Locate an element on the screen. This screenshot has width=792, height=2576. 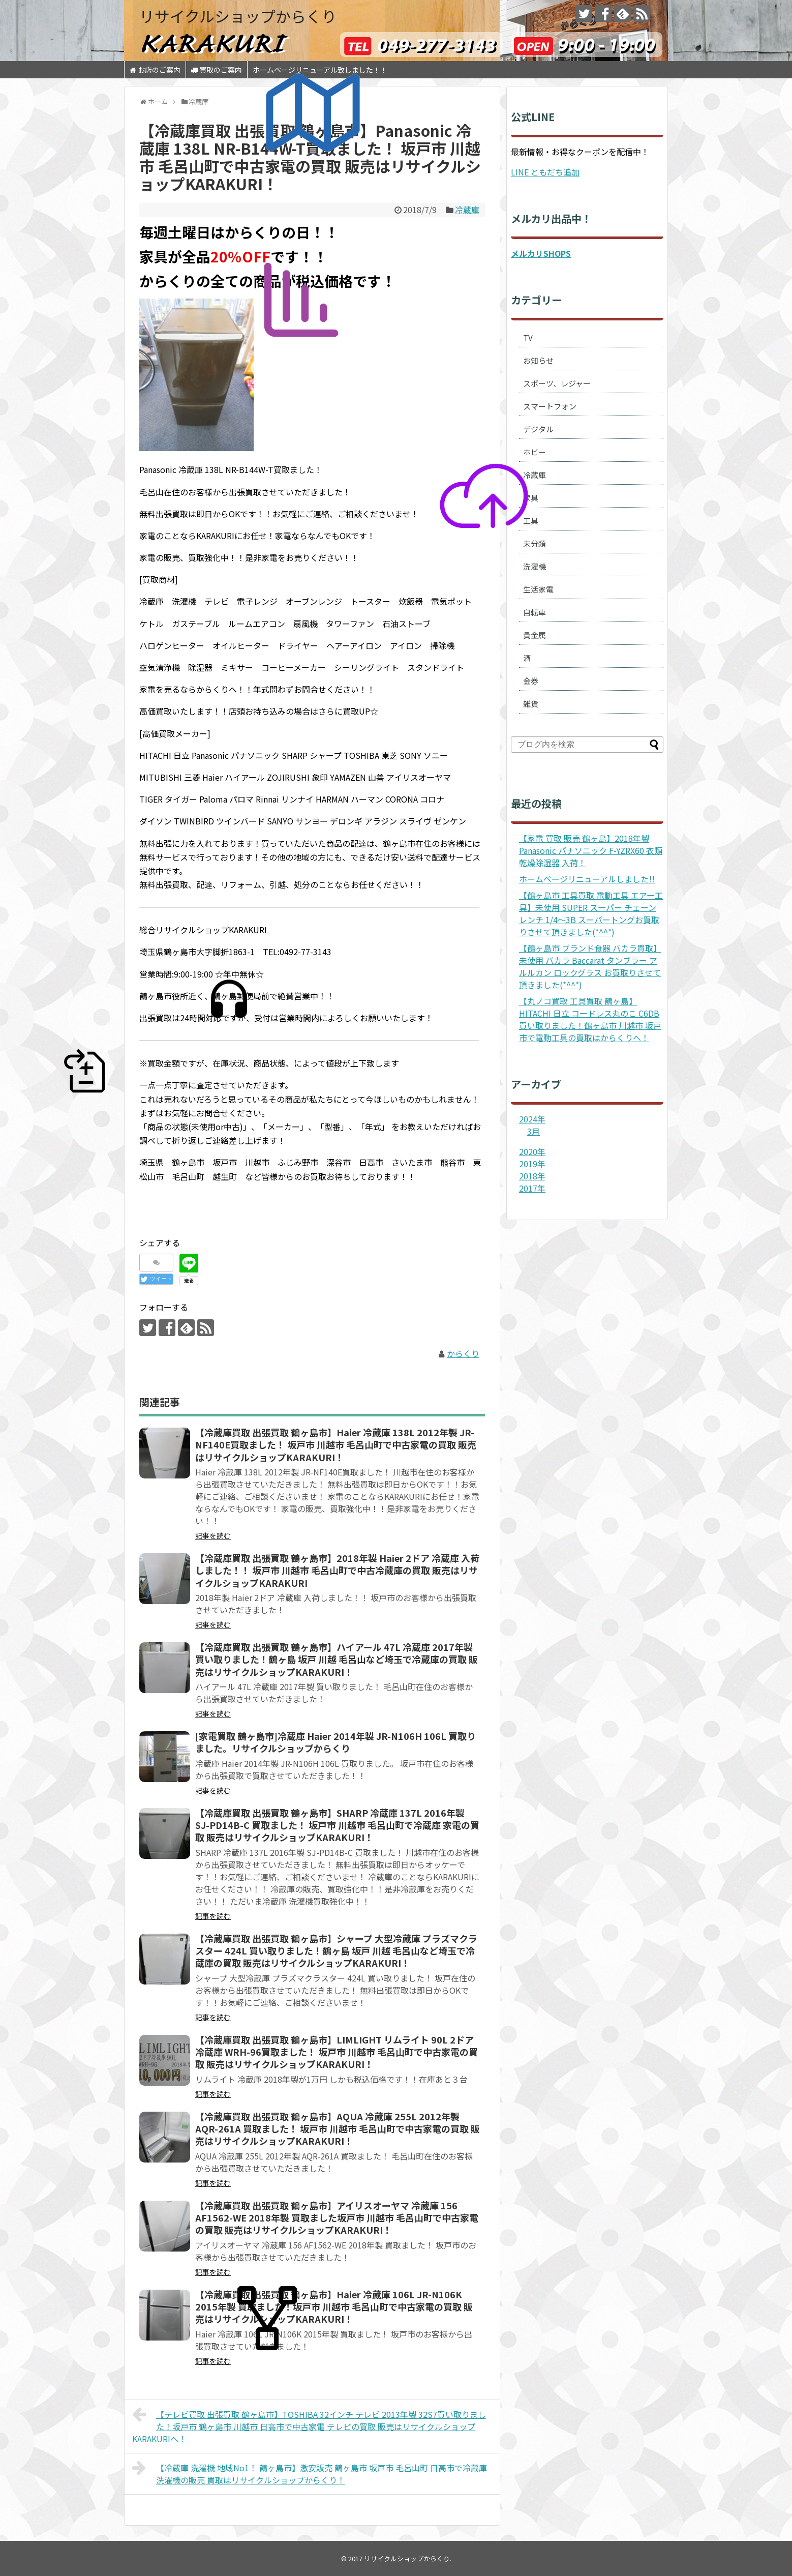
view parent classes or supertypes in code hierarchy is located at coordinates (269, 2318).